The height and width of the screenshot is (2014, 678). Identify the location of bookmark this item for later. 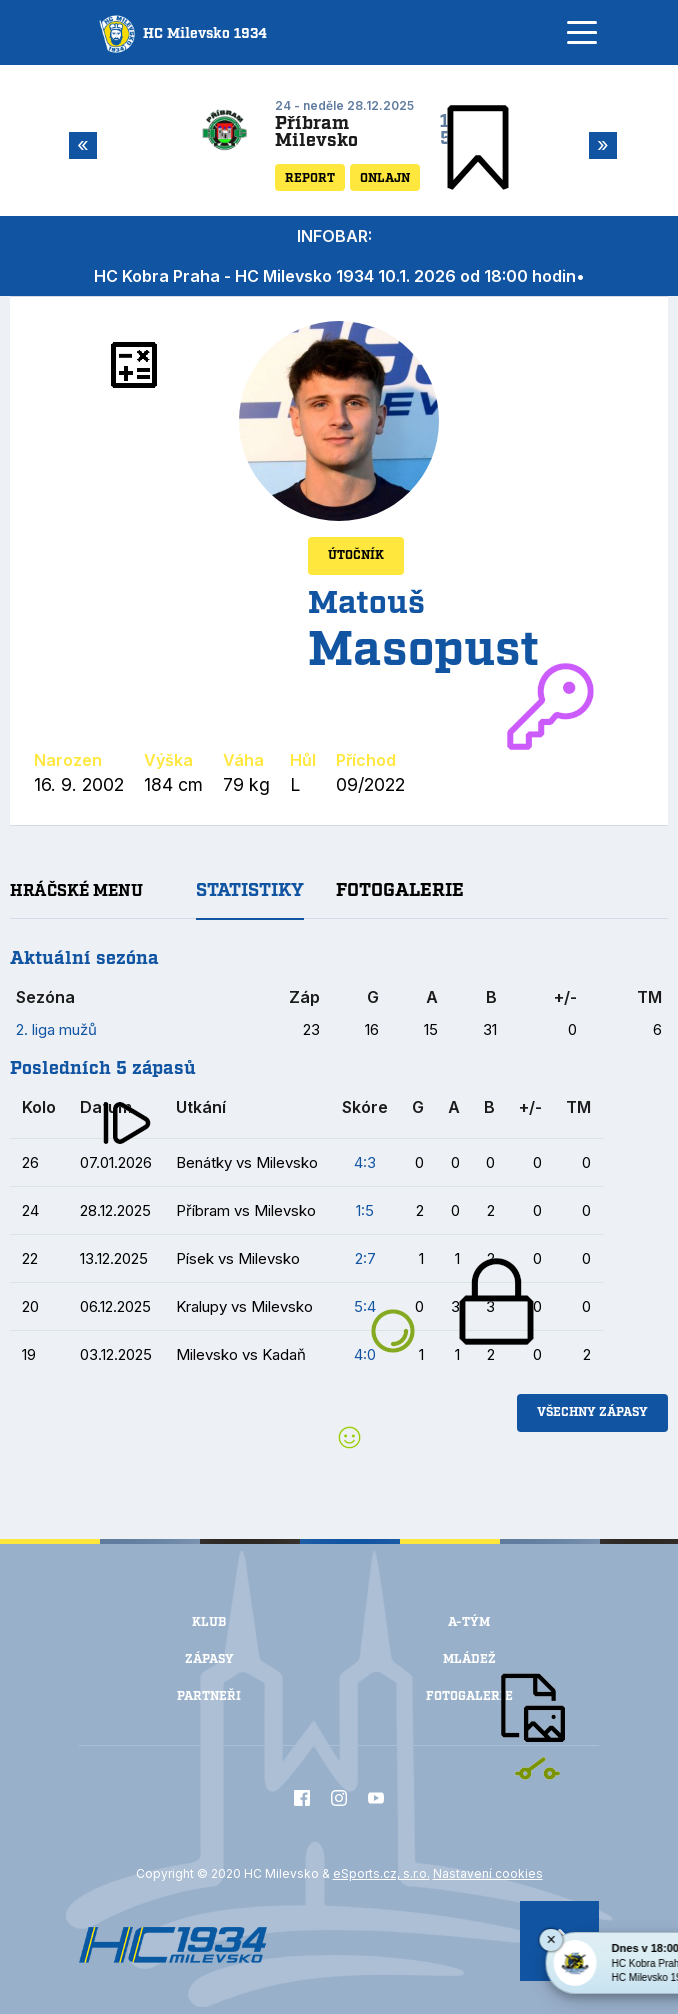
(478, 148).